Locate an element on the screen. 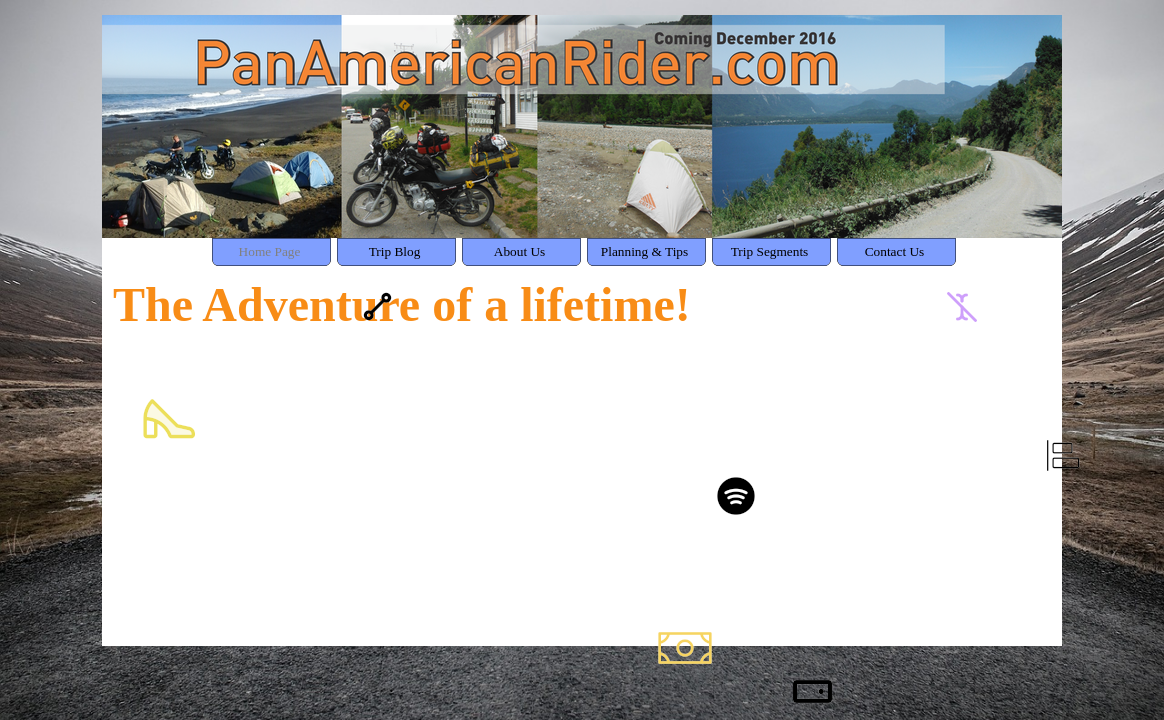  access storage or hard drive settings is located at coordinates (812, 691).